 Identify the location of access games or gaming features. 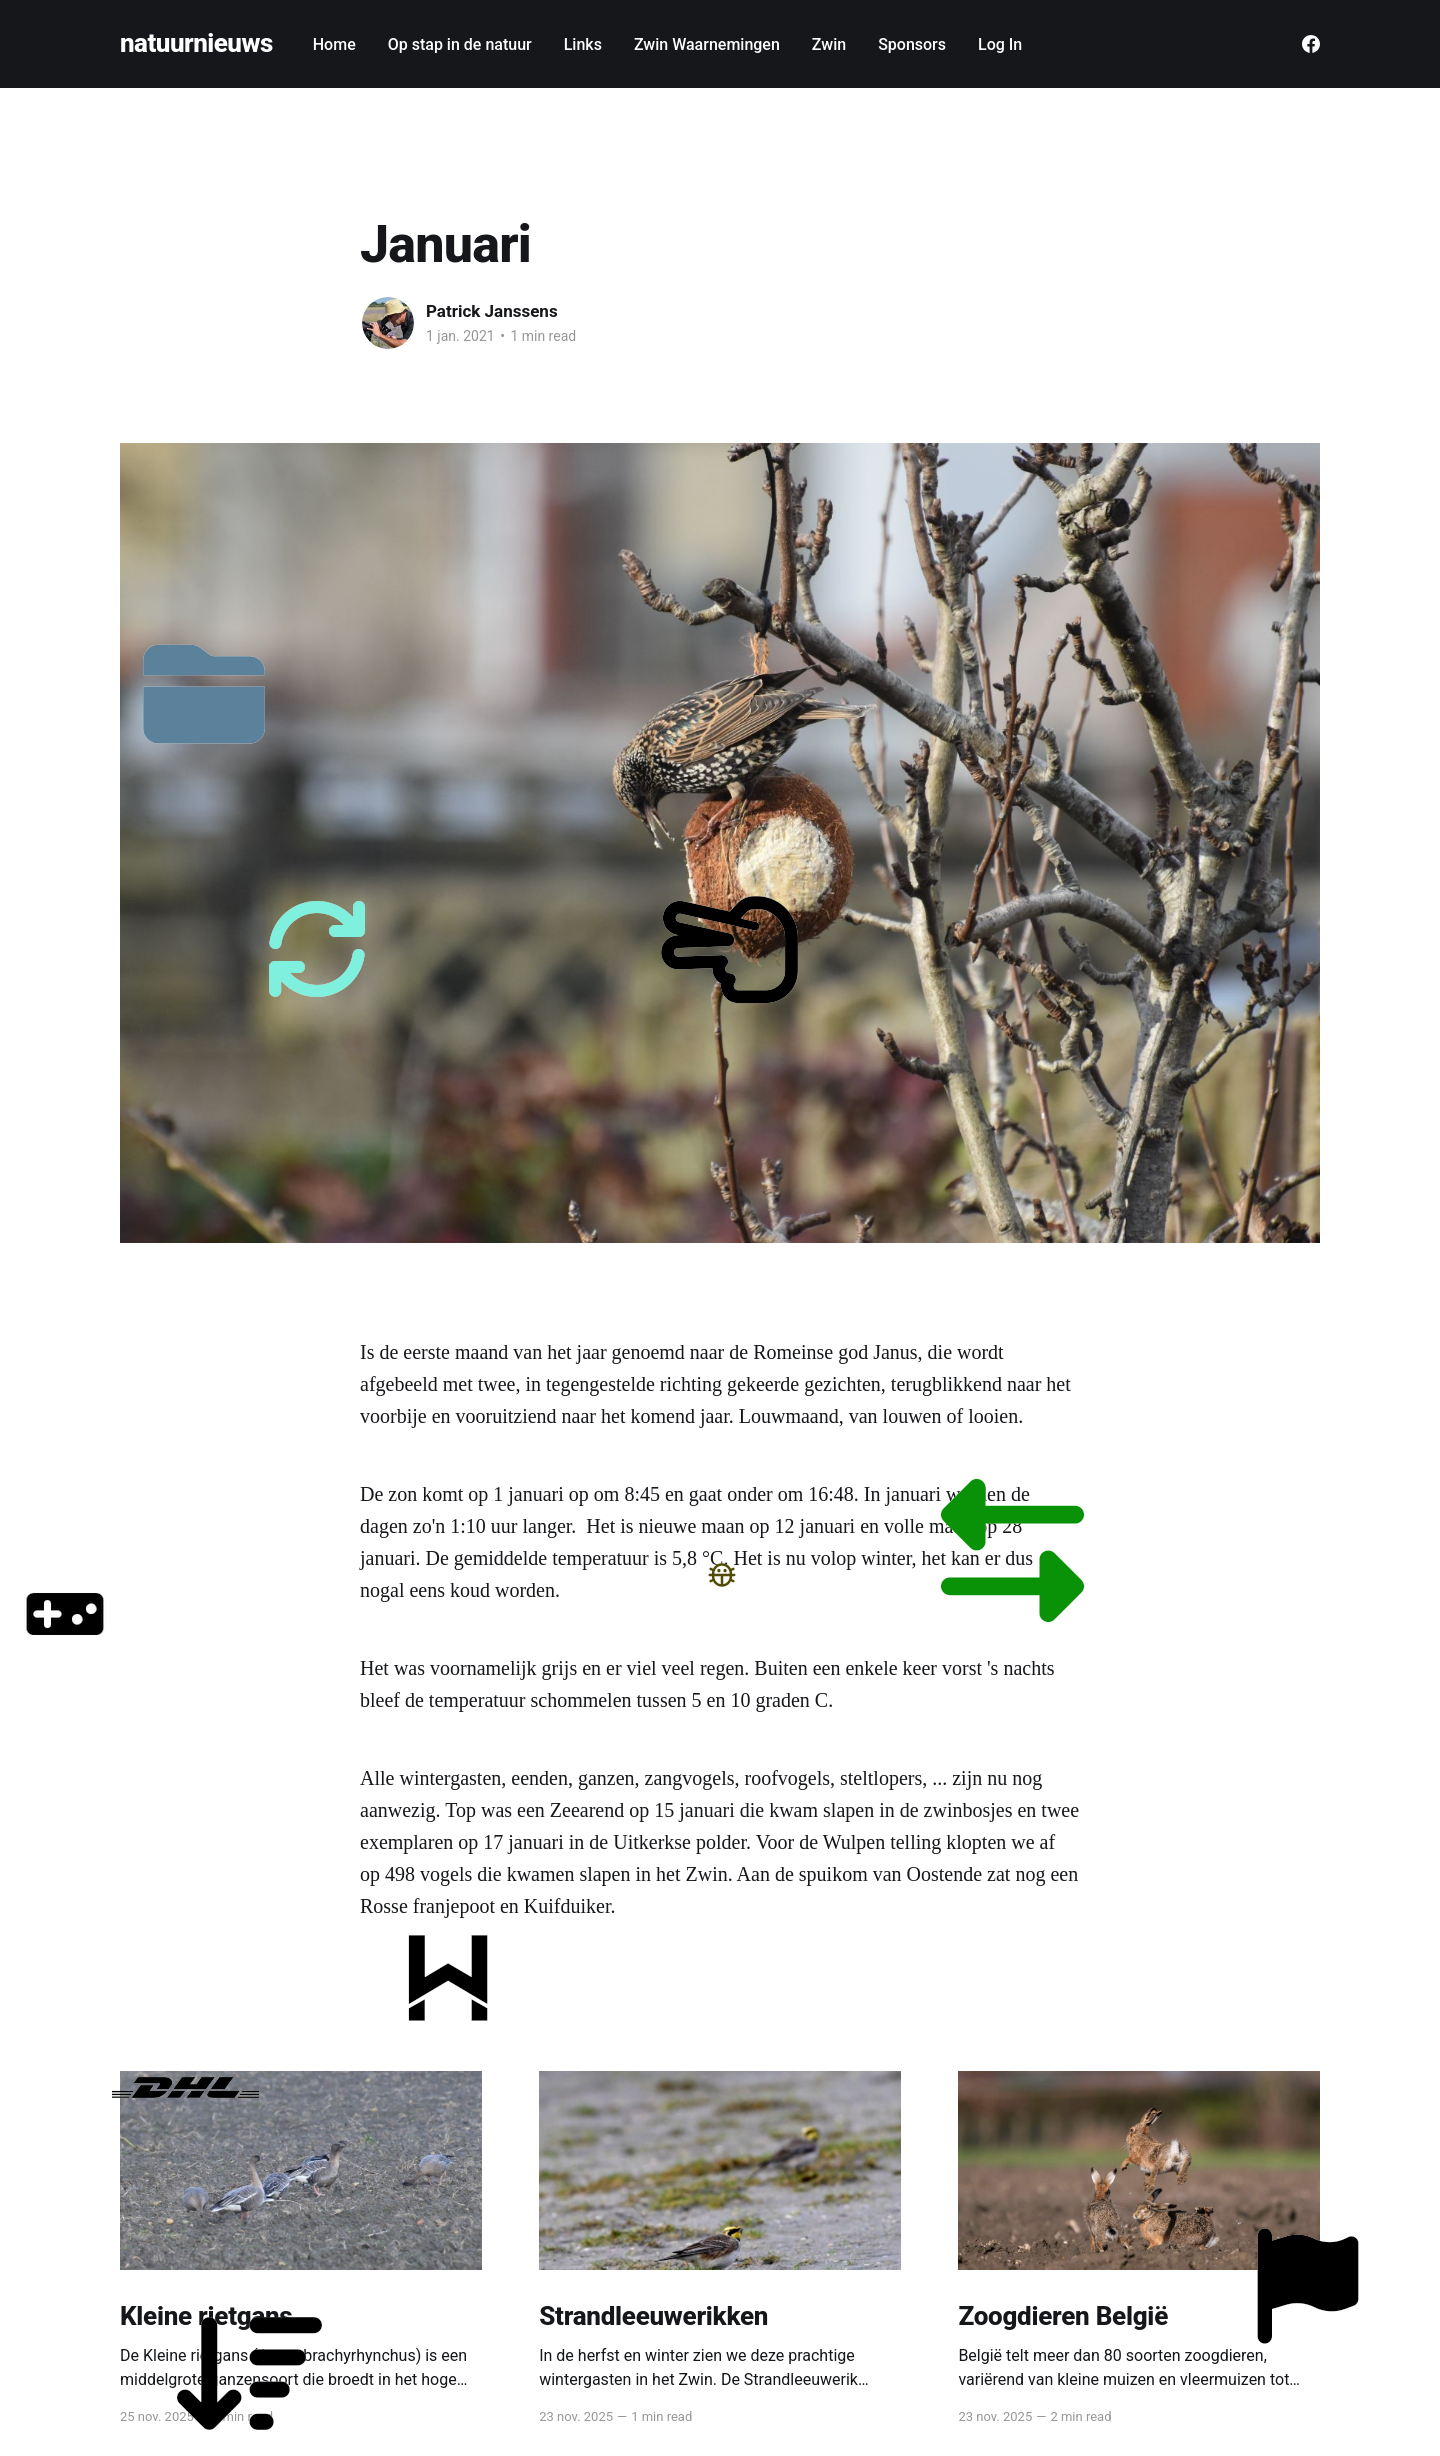
(65, 1614).